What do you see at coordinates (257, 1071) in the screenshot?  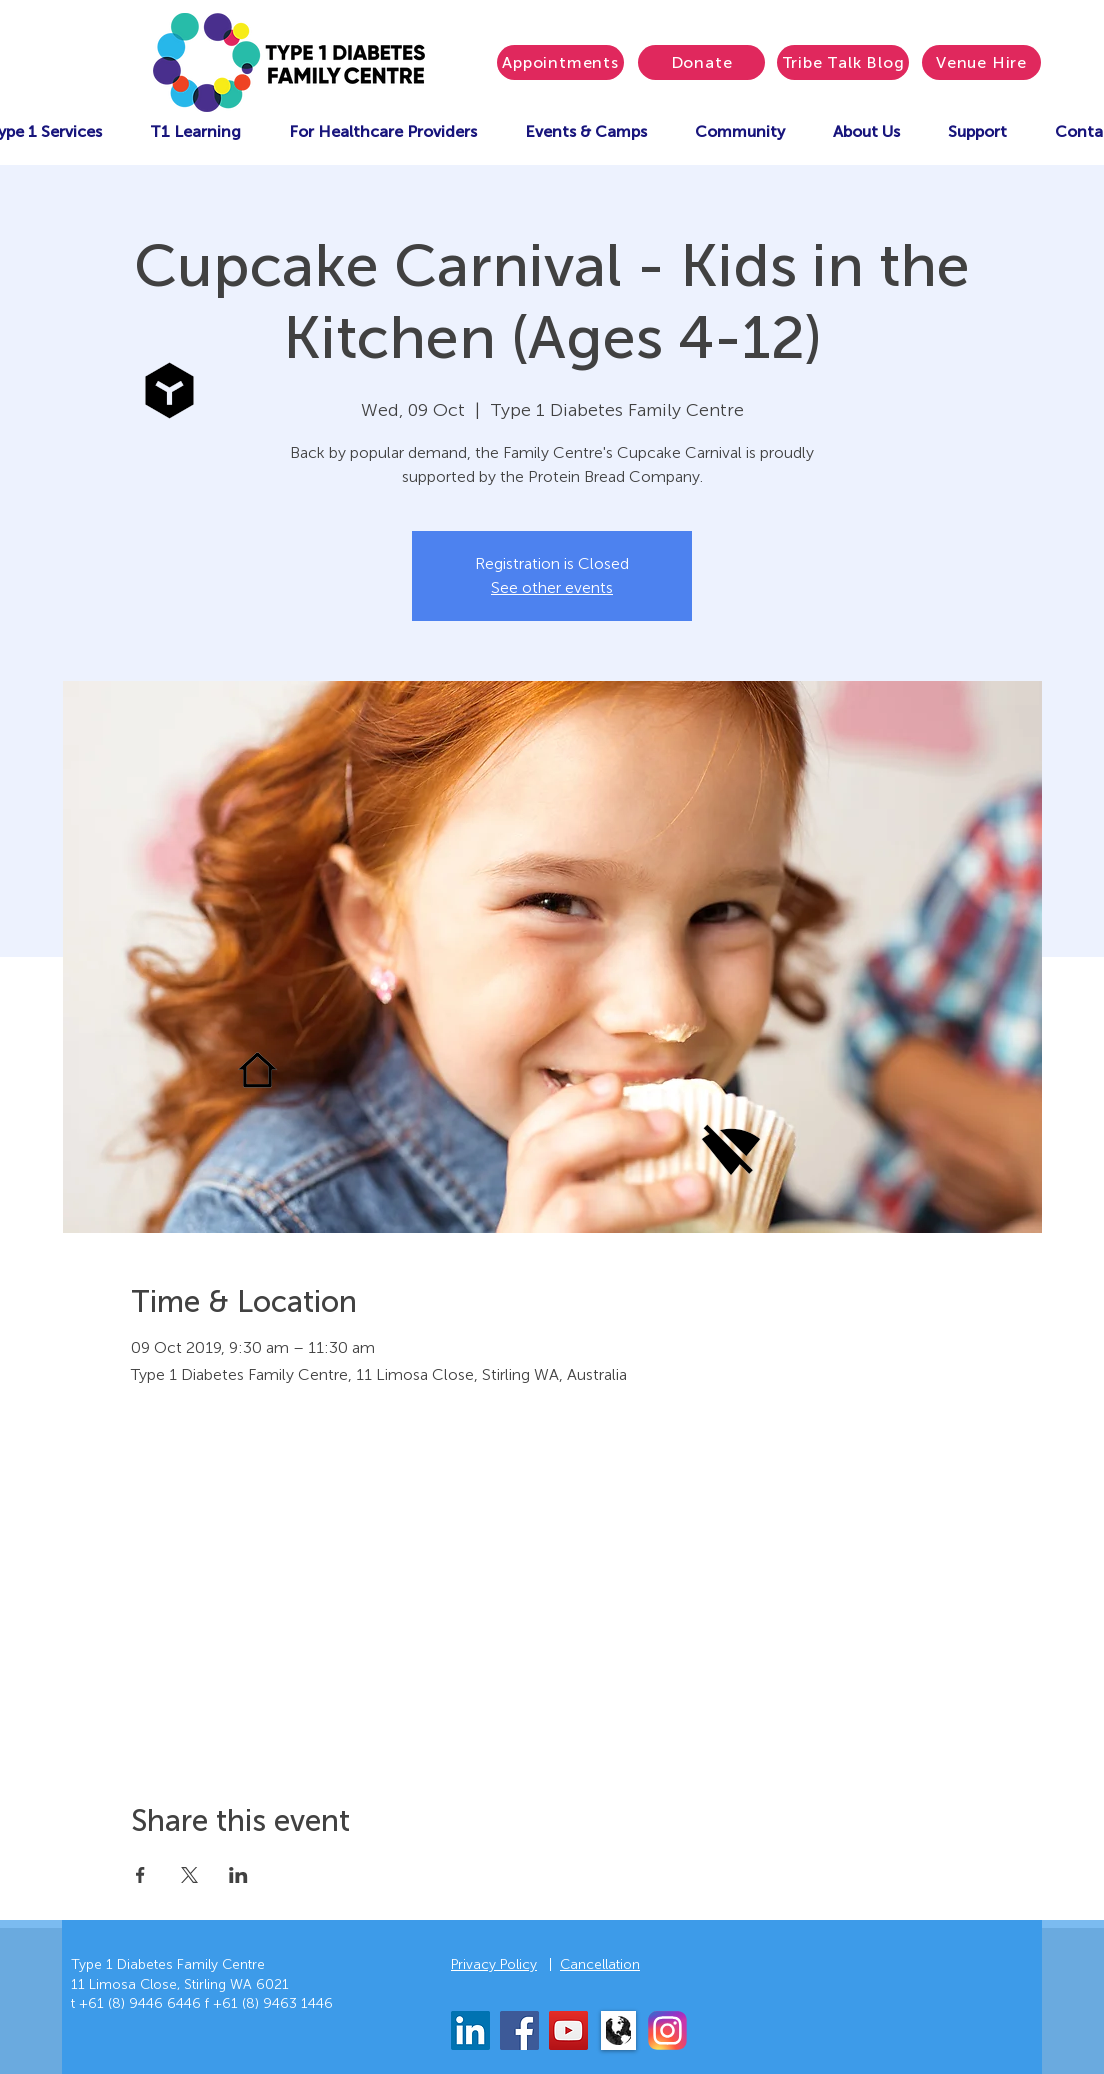 I see `navigate to home screen` at bounding box center [257, 1071].